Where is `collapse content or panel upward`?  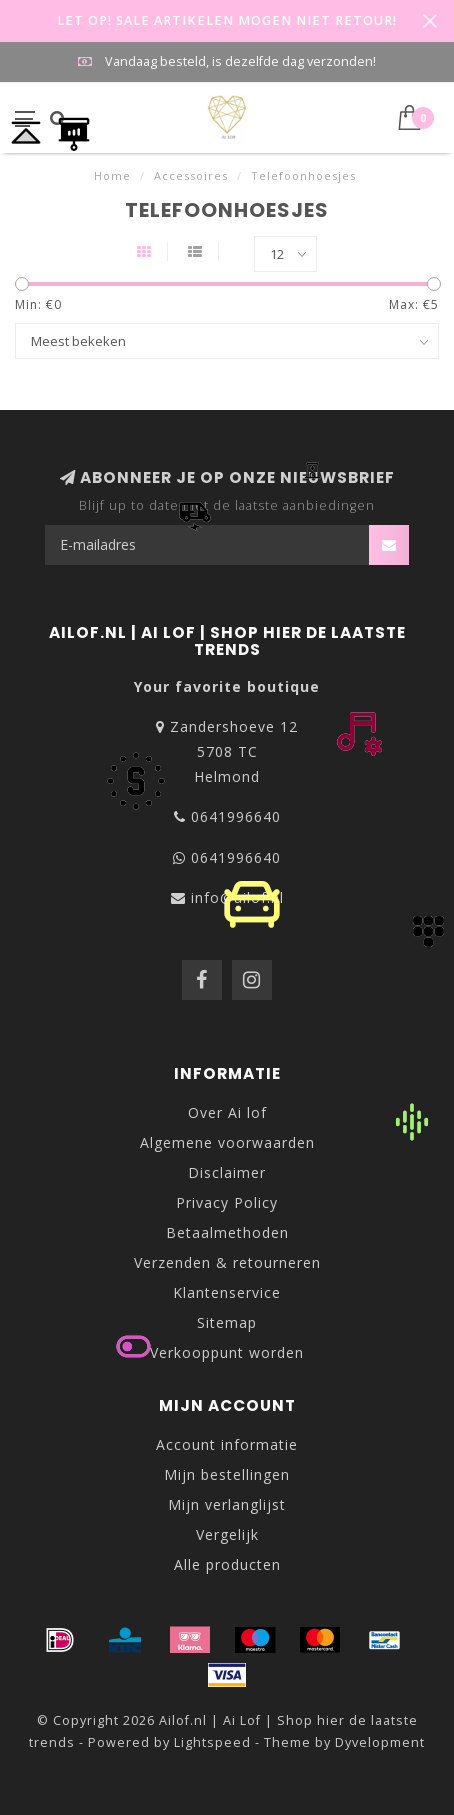
collapse content or panel upward is located at coordinates (26, 132).